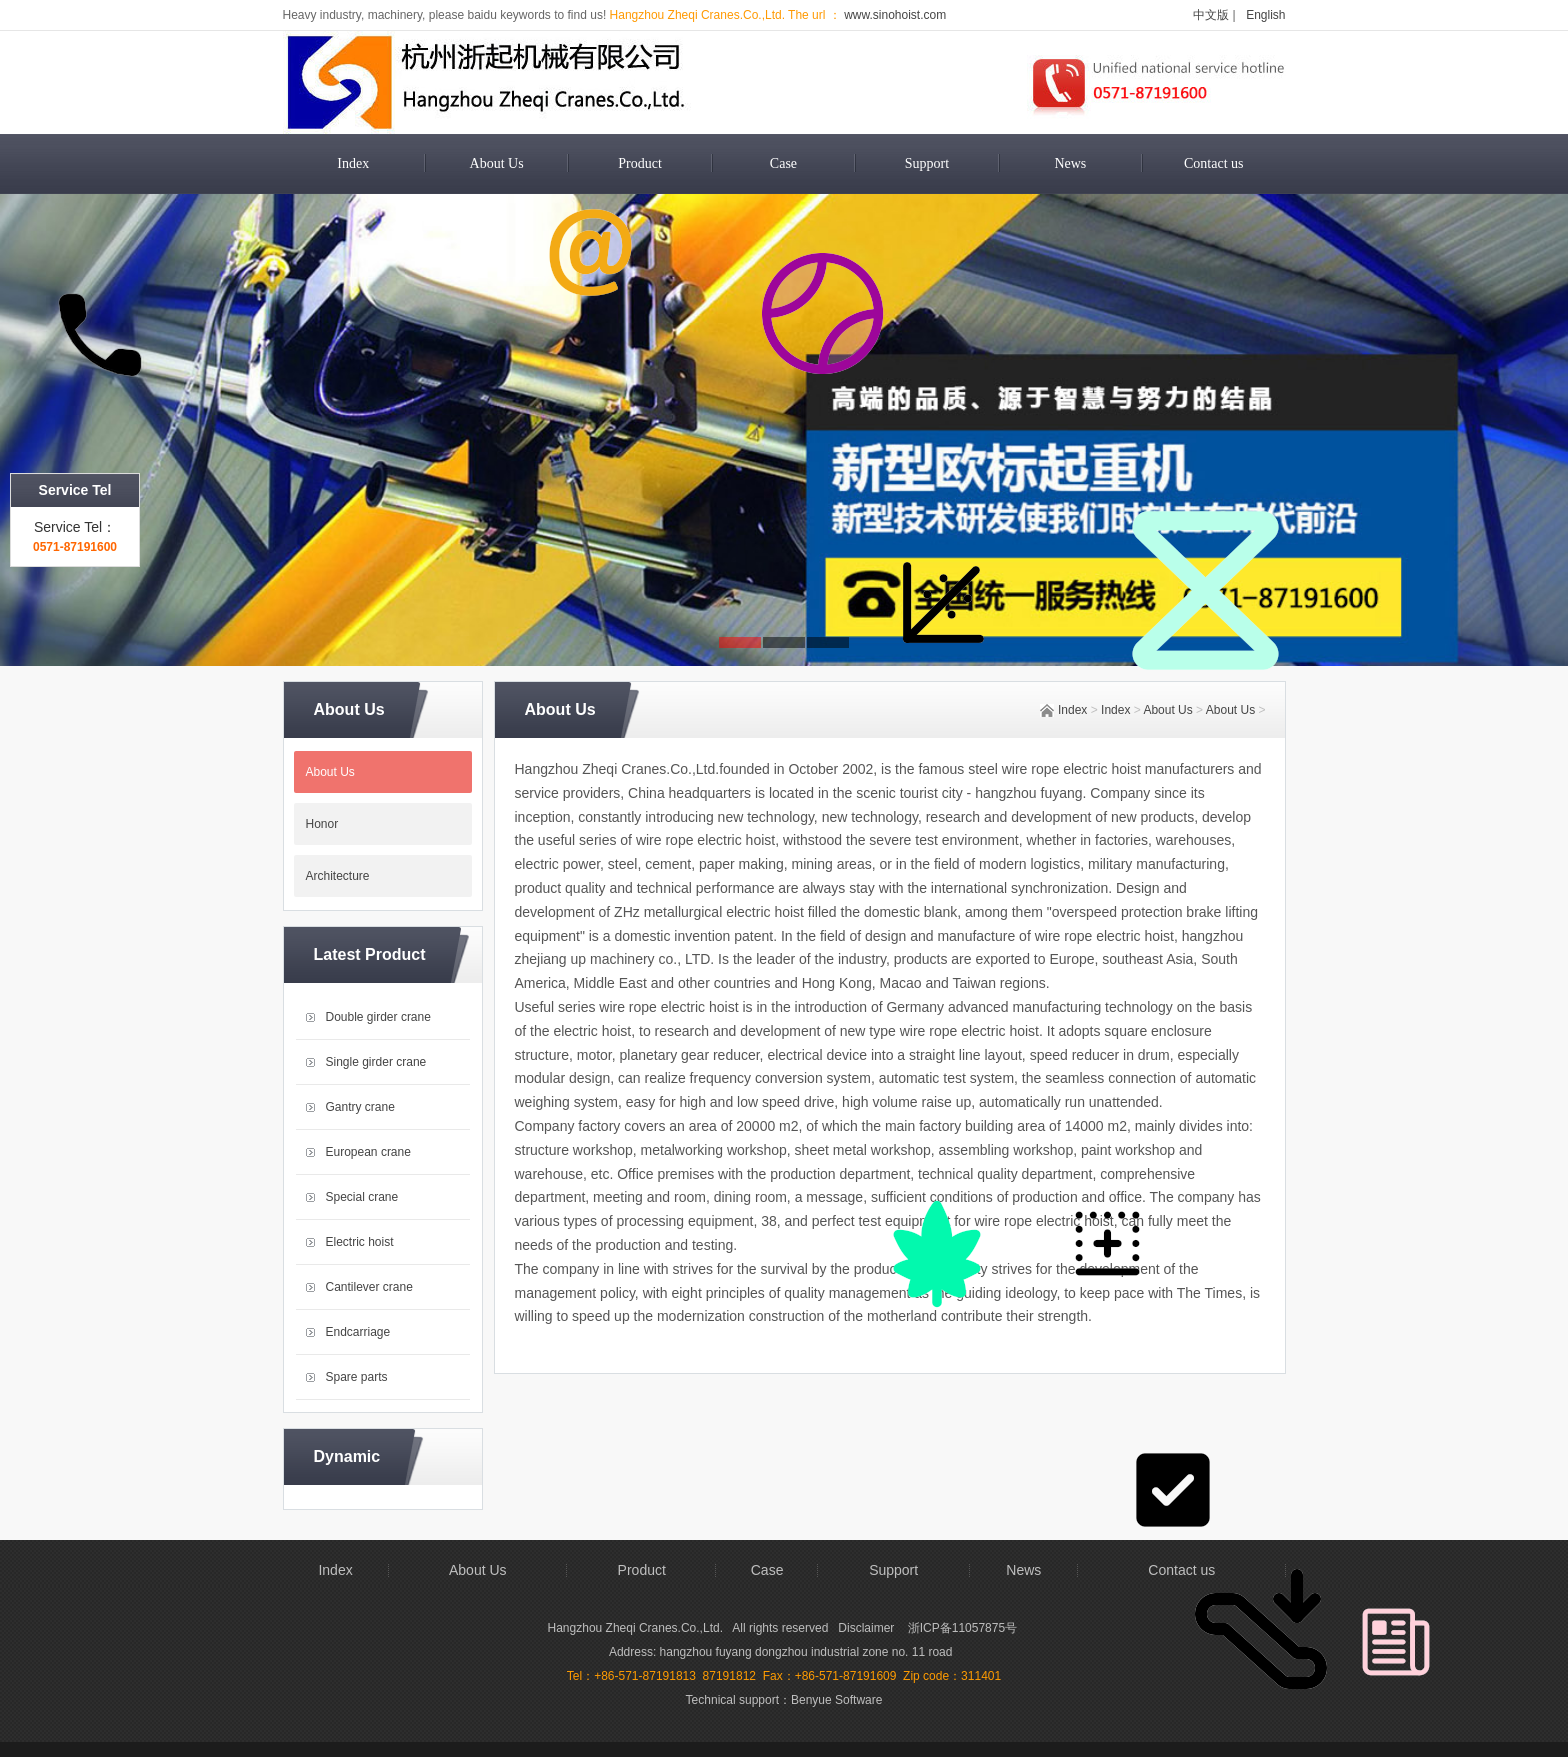 This screenshot has height=1757, width=1568. Describe the element at coordinates (937, 1254) in the screenshot. I see `indicates cannabis-related content or products` at that location.